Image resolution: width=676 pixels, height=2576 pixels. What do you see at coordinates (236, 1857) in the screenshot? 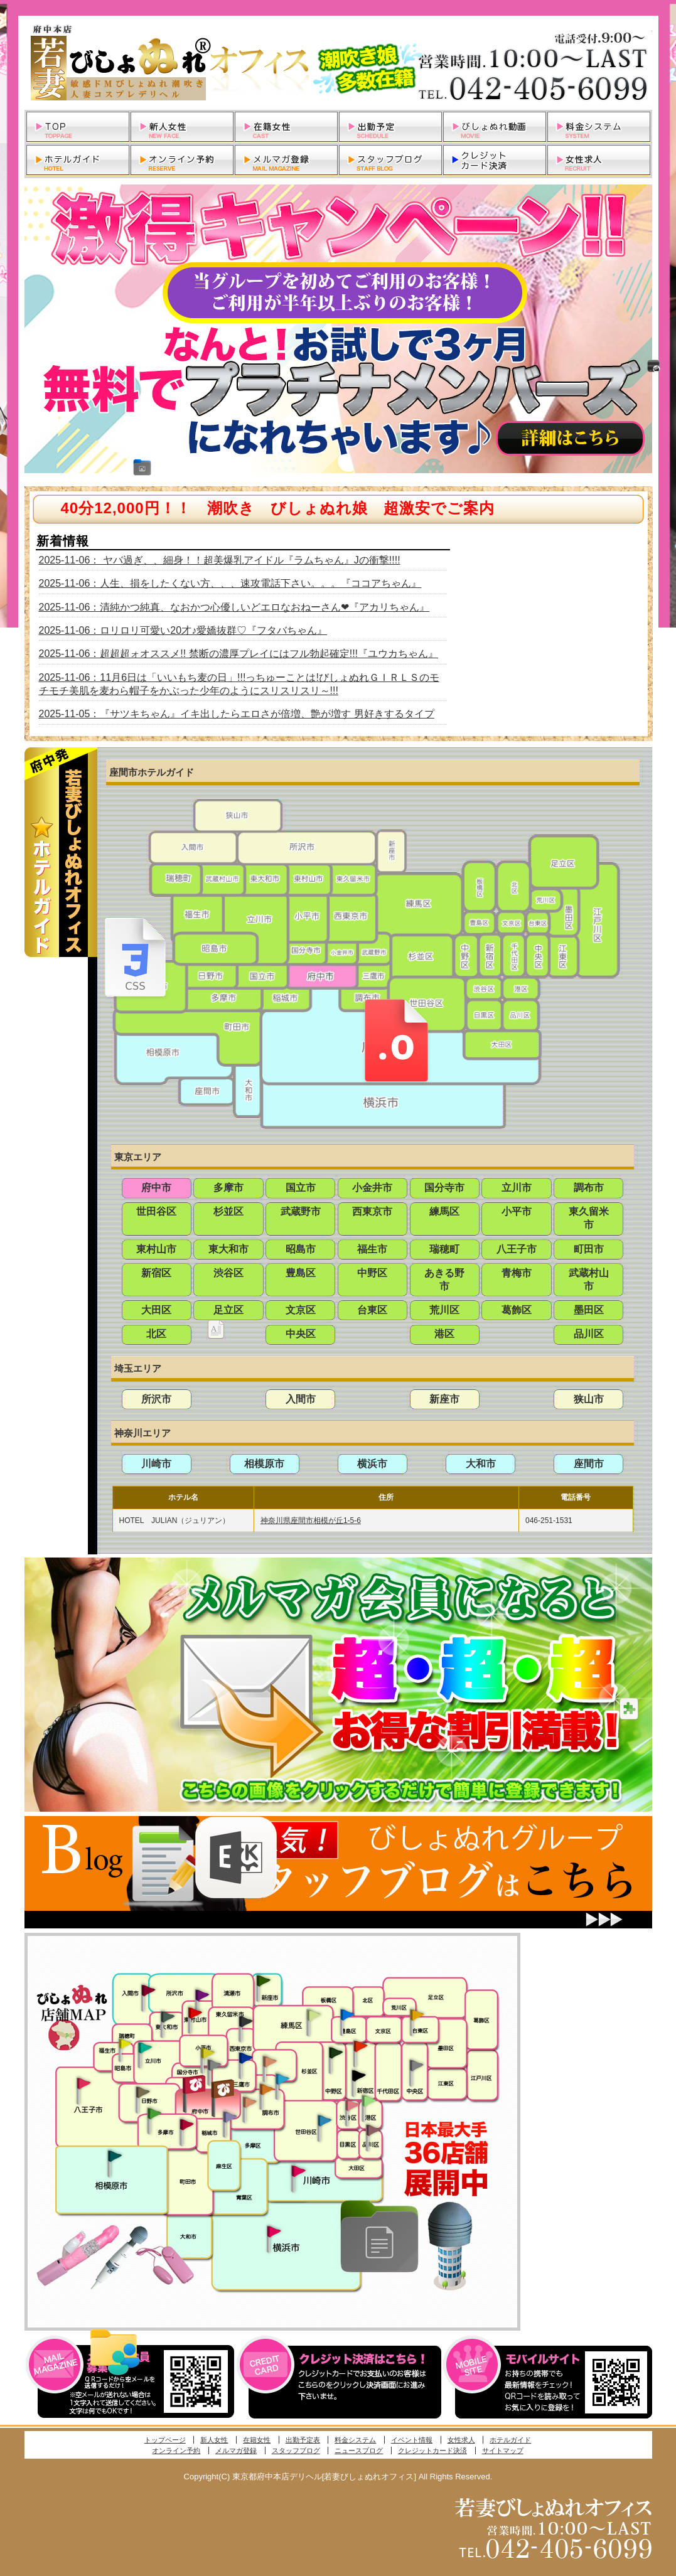
I see `open akonadi exchange web services connector` at bounding box center [236, 1857].